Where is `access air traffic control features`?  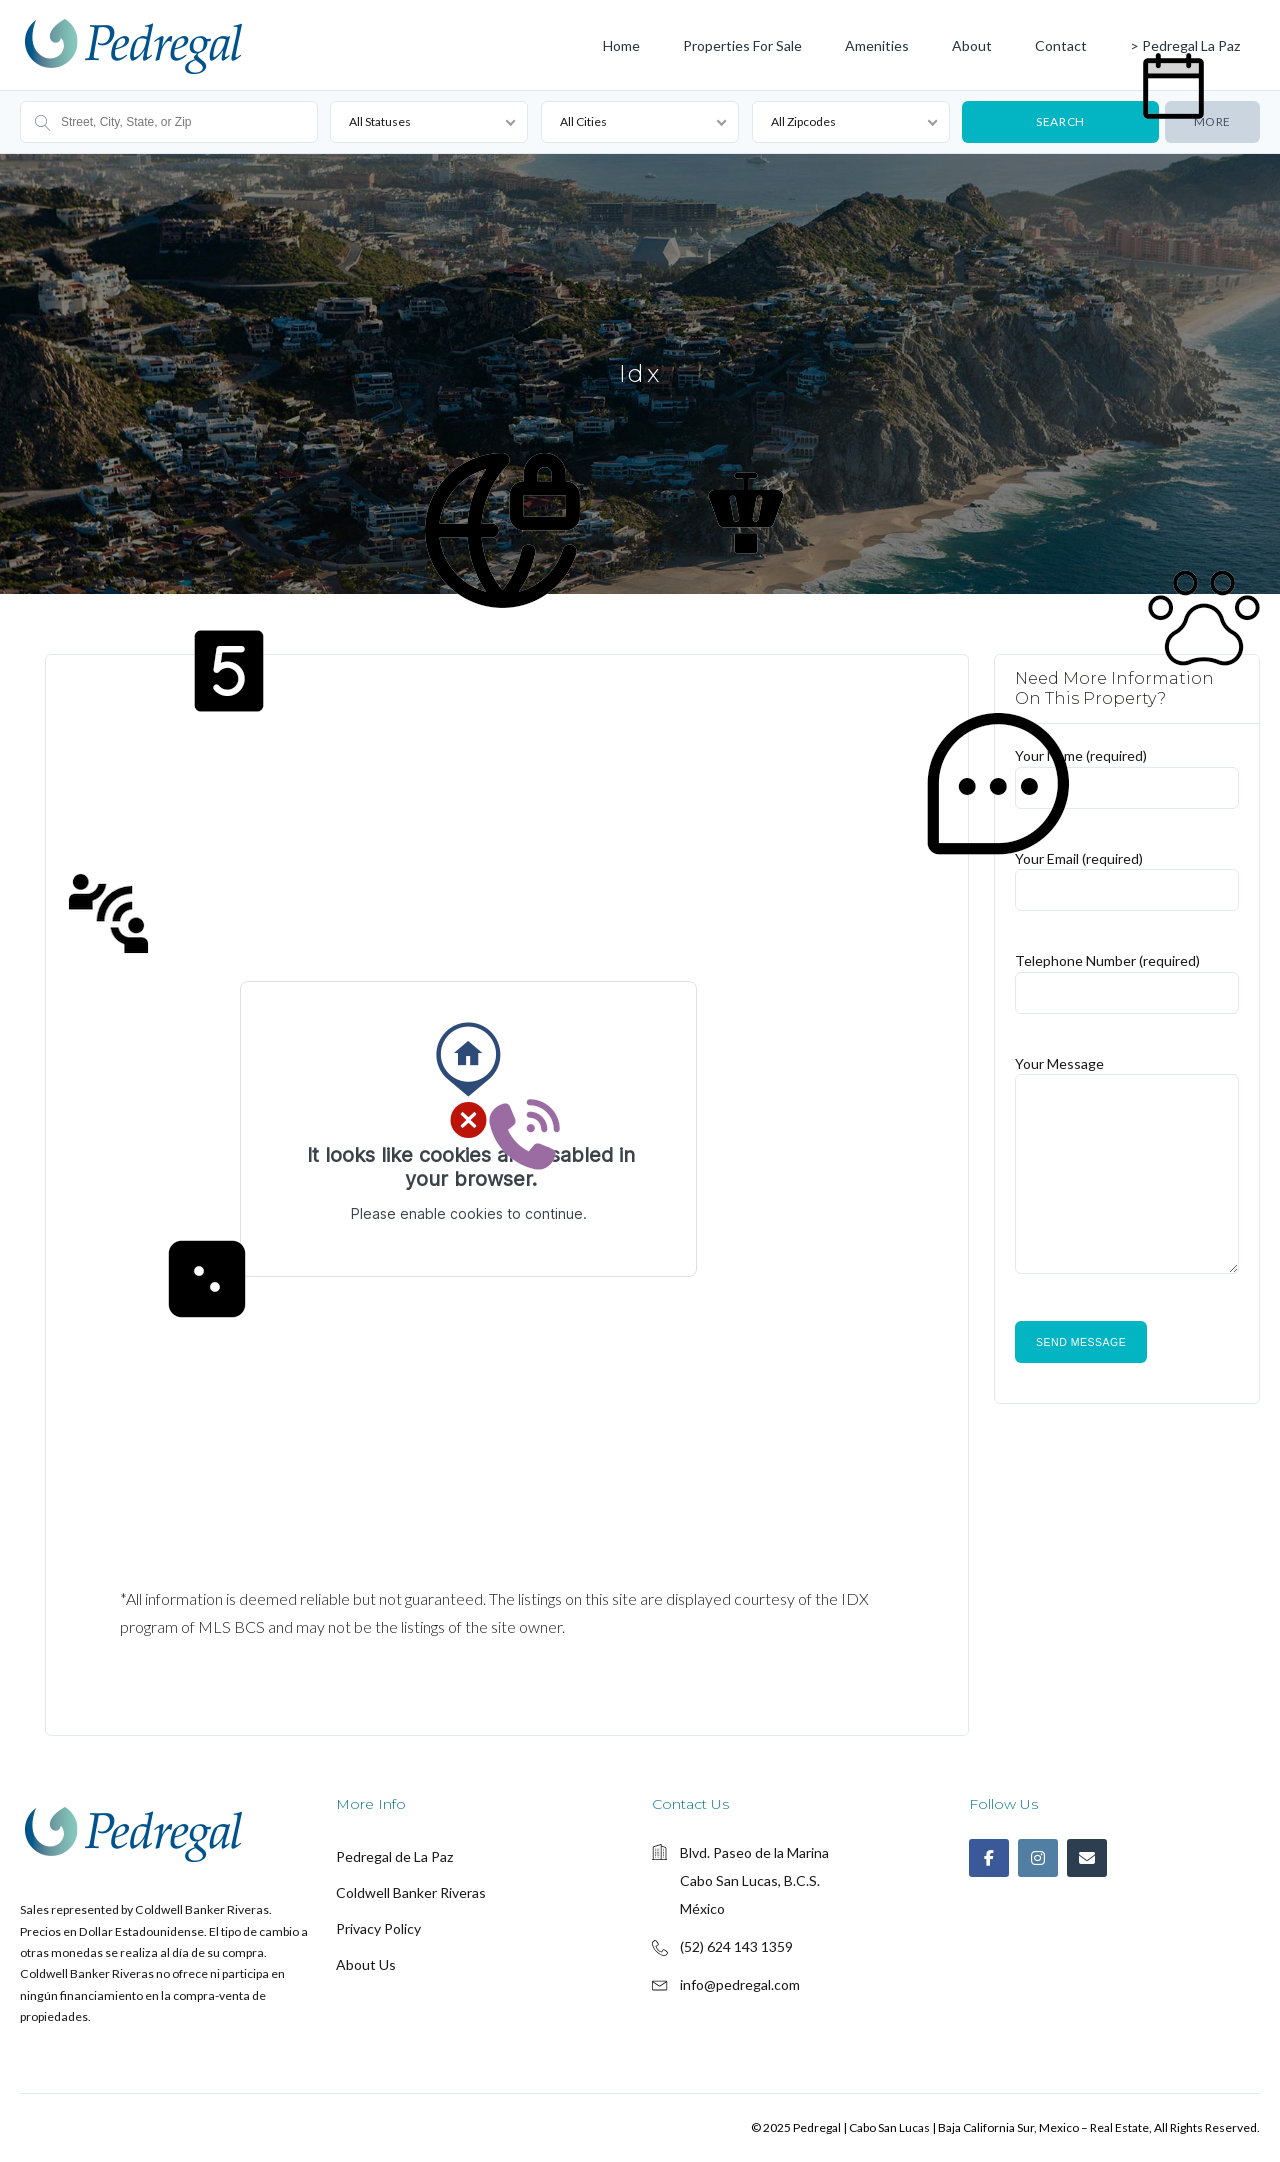
access air traffic control features is located at coordinates (746, 513).